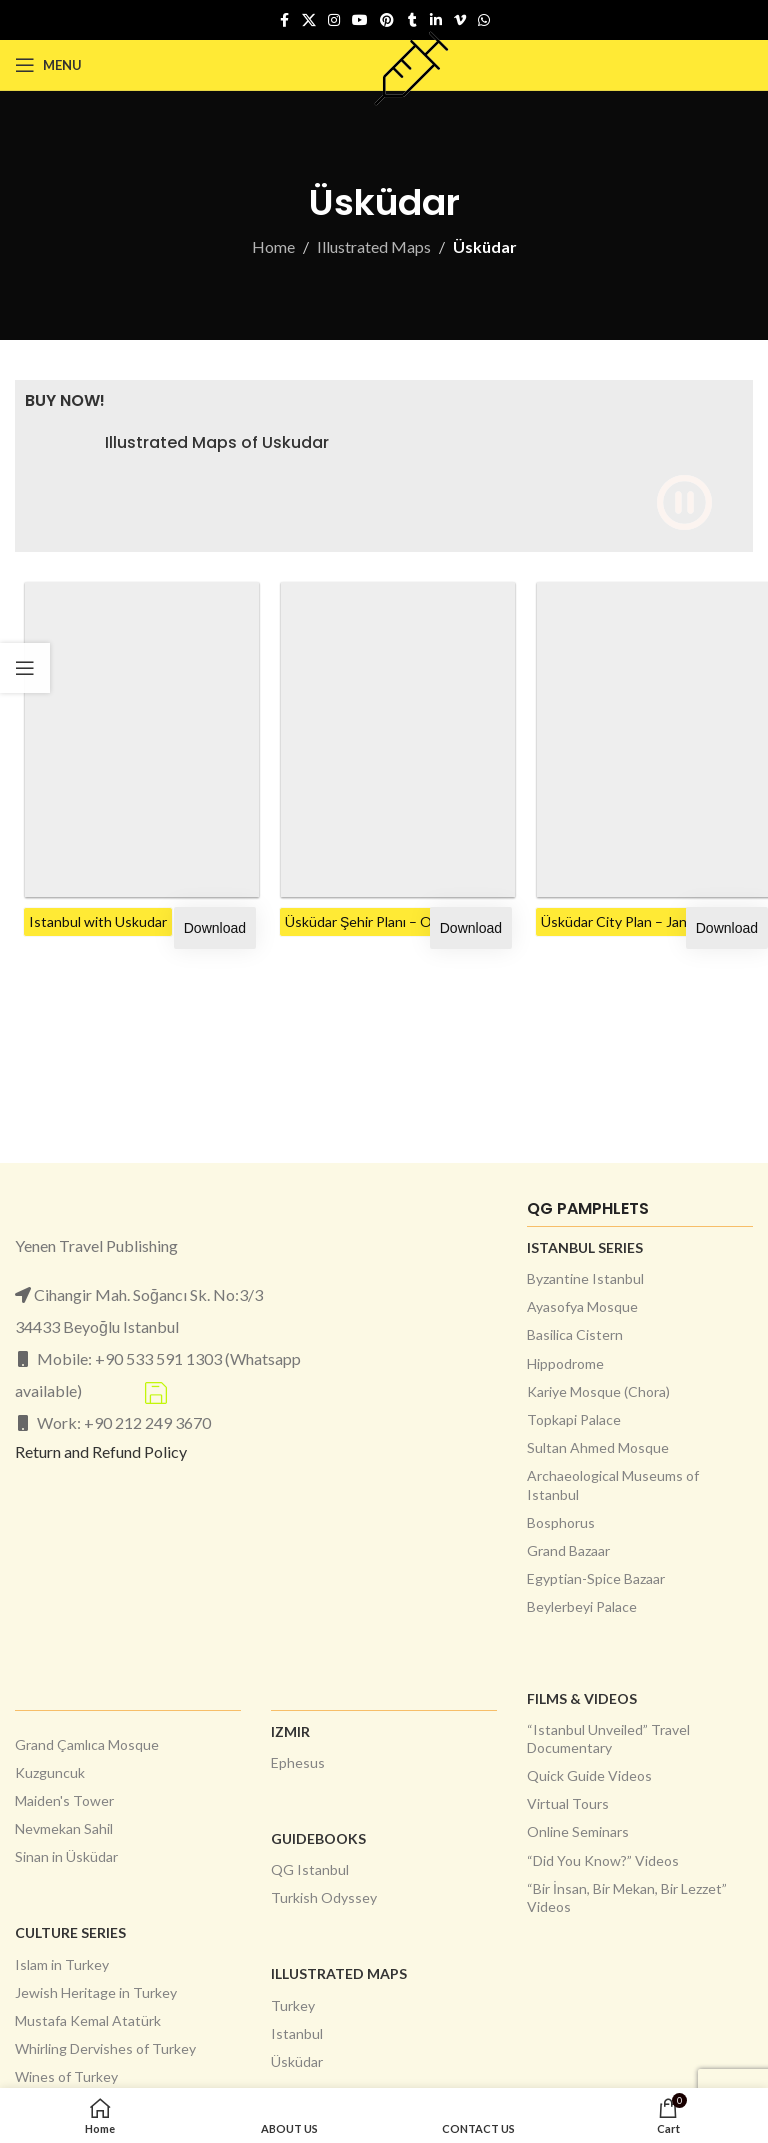 This screenshot has width=768, height=2143. What do you see at coordinates (411, 68) in the screenshot?
I see `access vaccination or immunization records` at bounding box center [411, 68].